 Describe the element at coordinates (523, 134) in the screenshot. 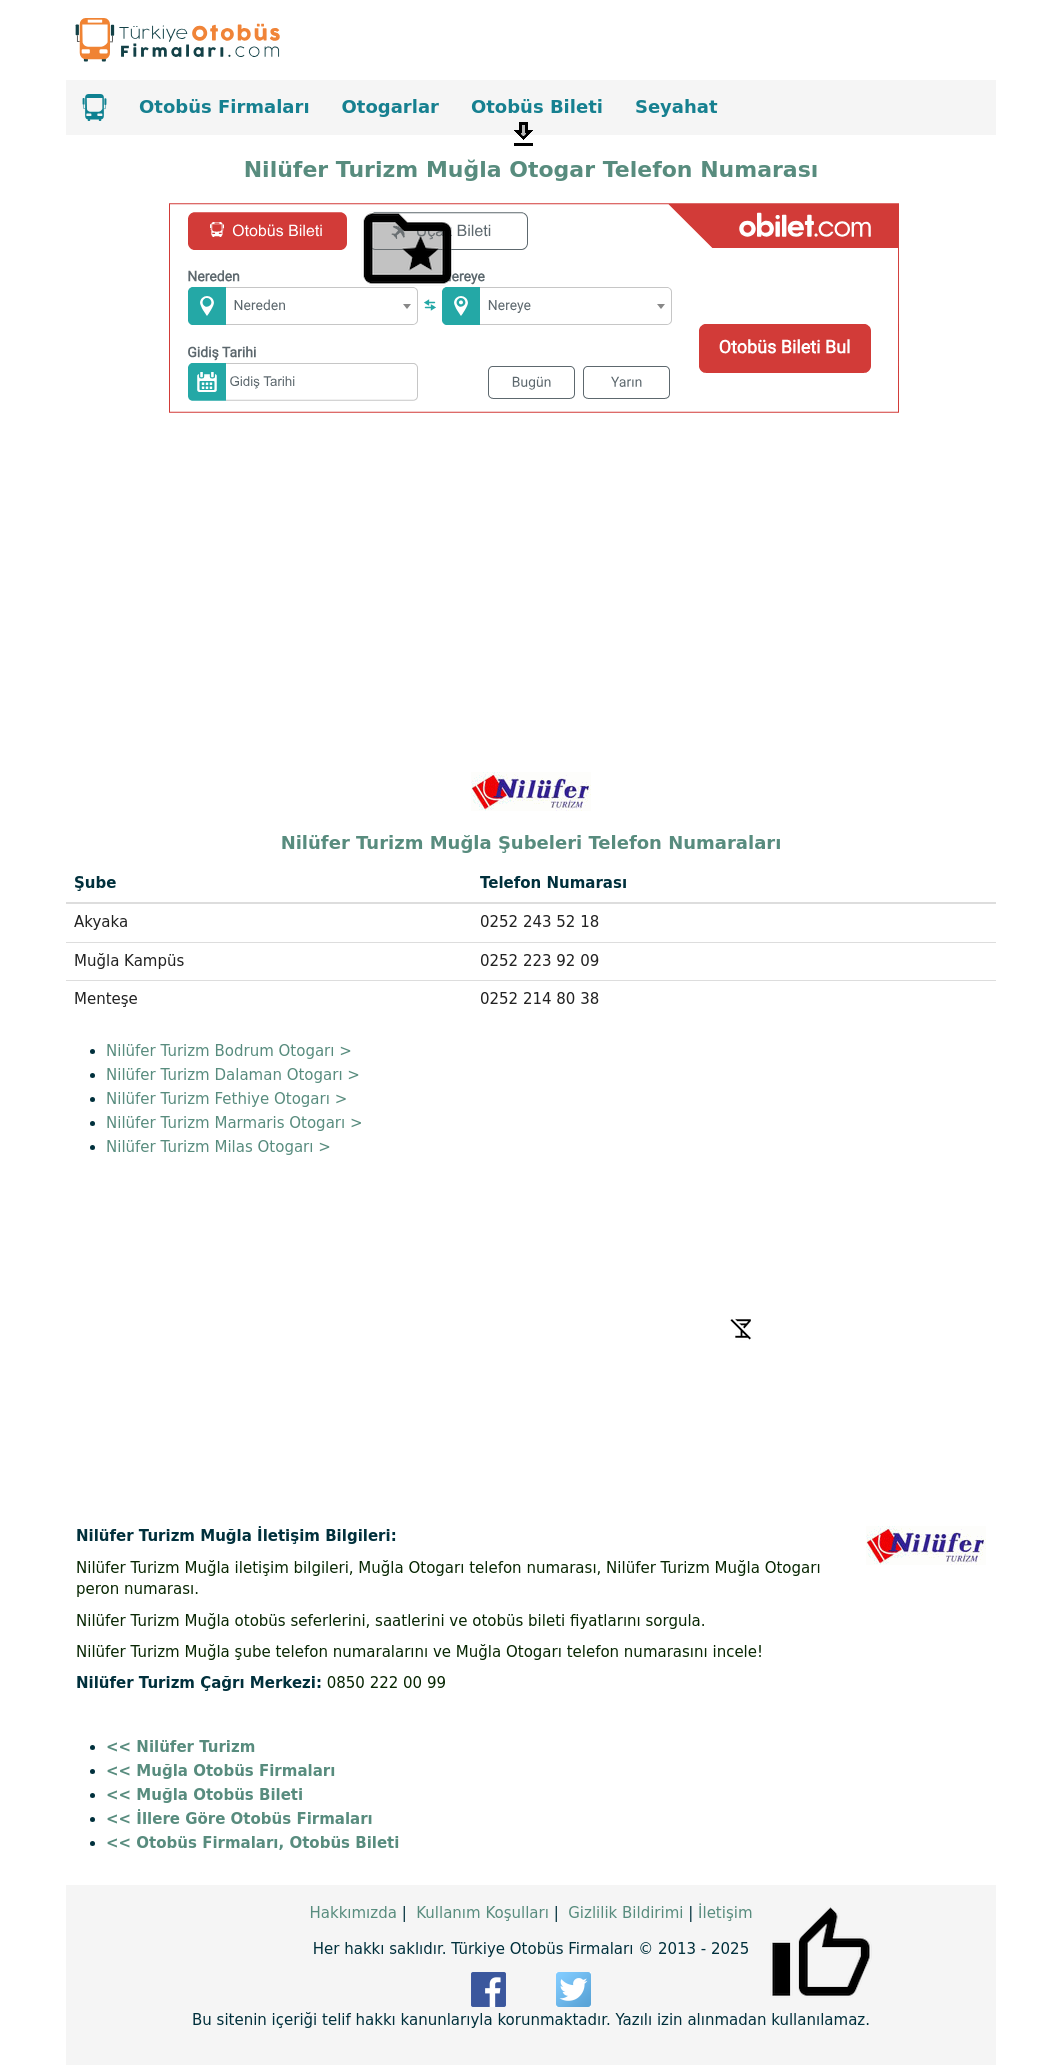

I see `download a file or content` at that location.